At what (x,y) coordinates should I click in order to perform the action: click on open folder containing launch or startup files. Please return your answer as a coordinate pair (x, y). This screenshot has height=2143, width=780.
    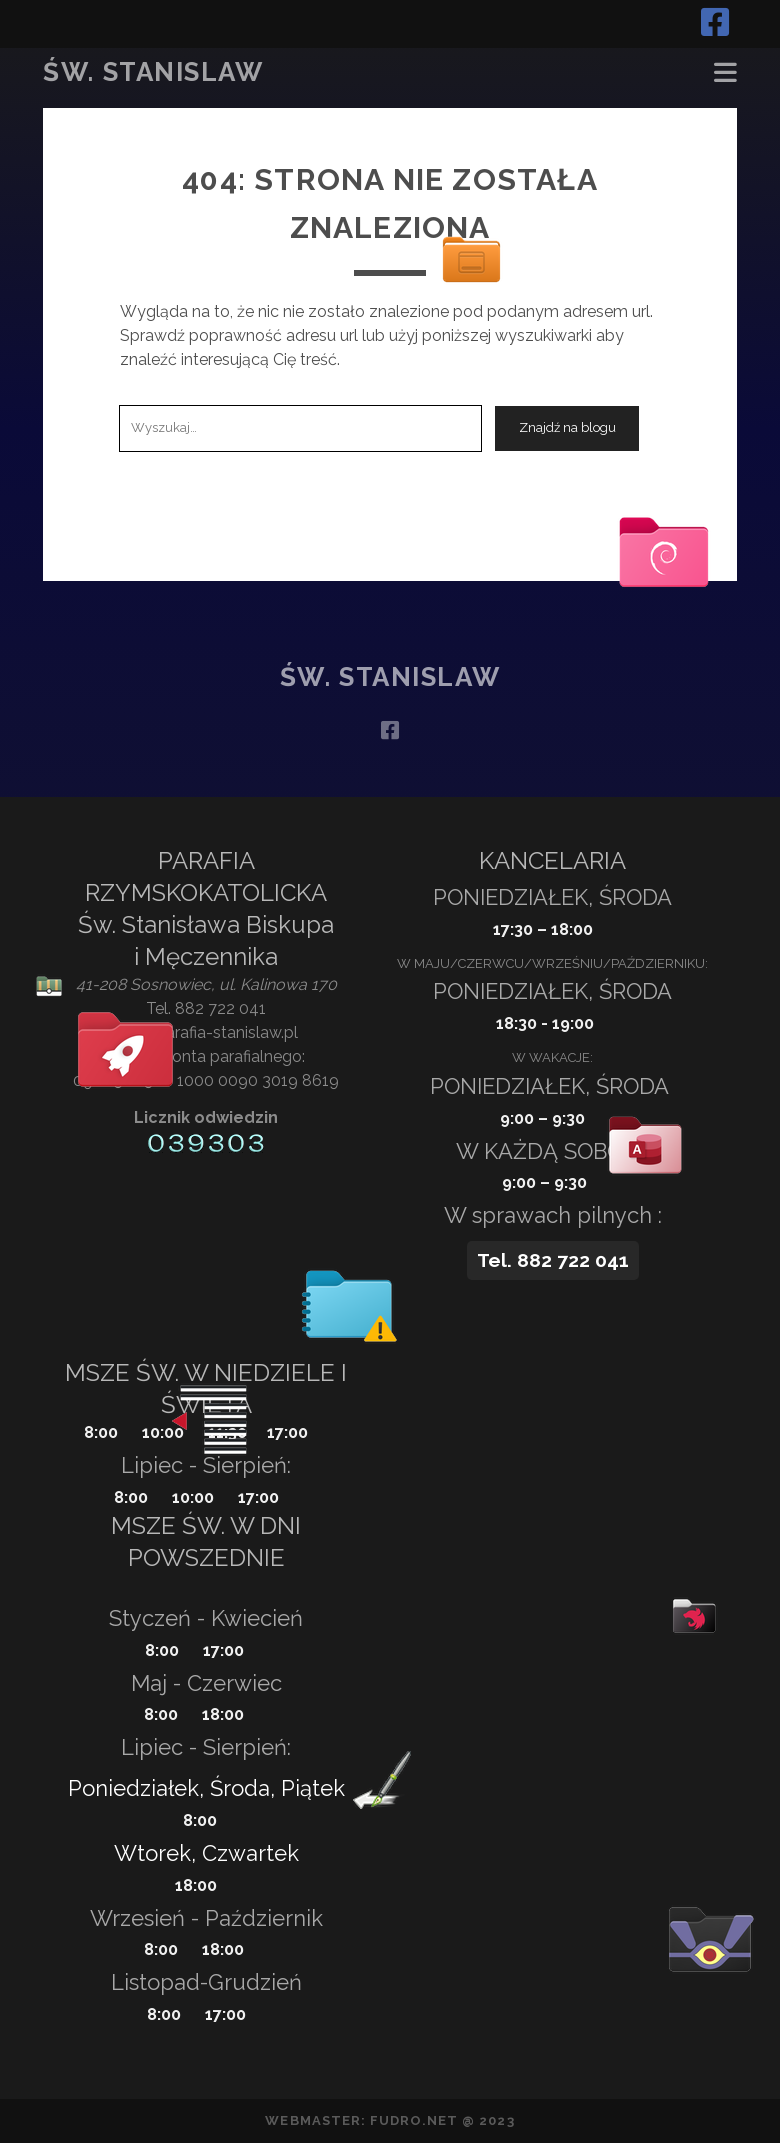
    Looking at the image, I should click on (125, 1052).